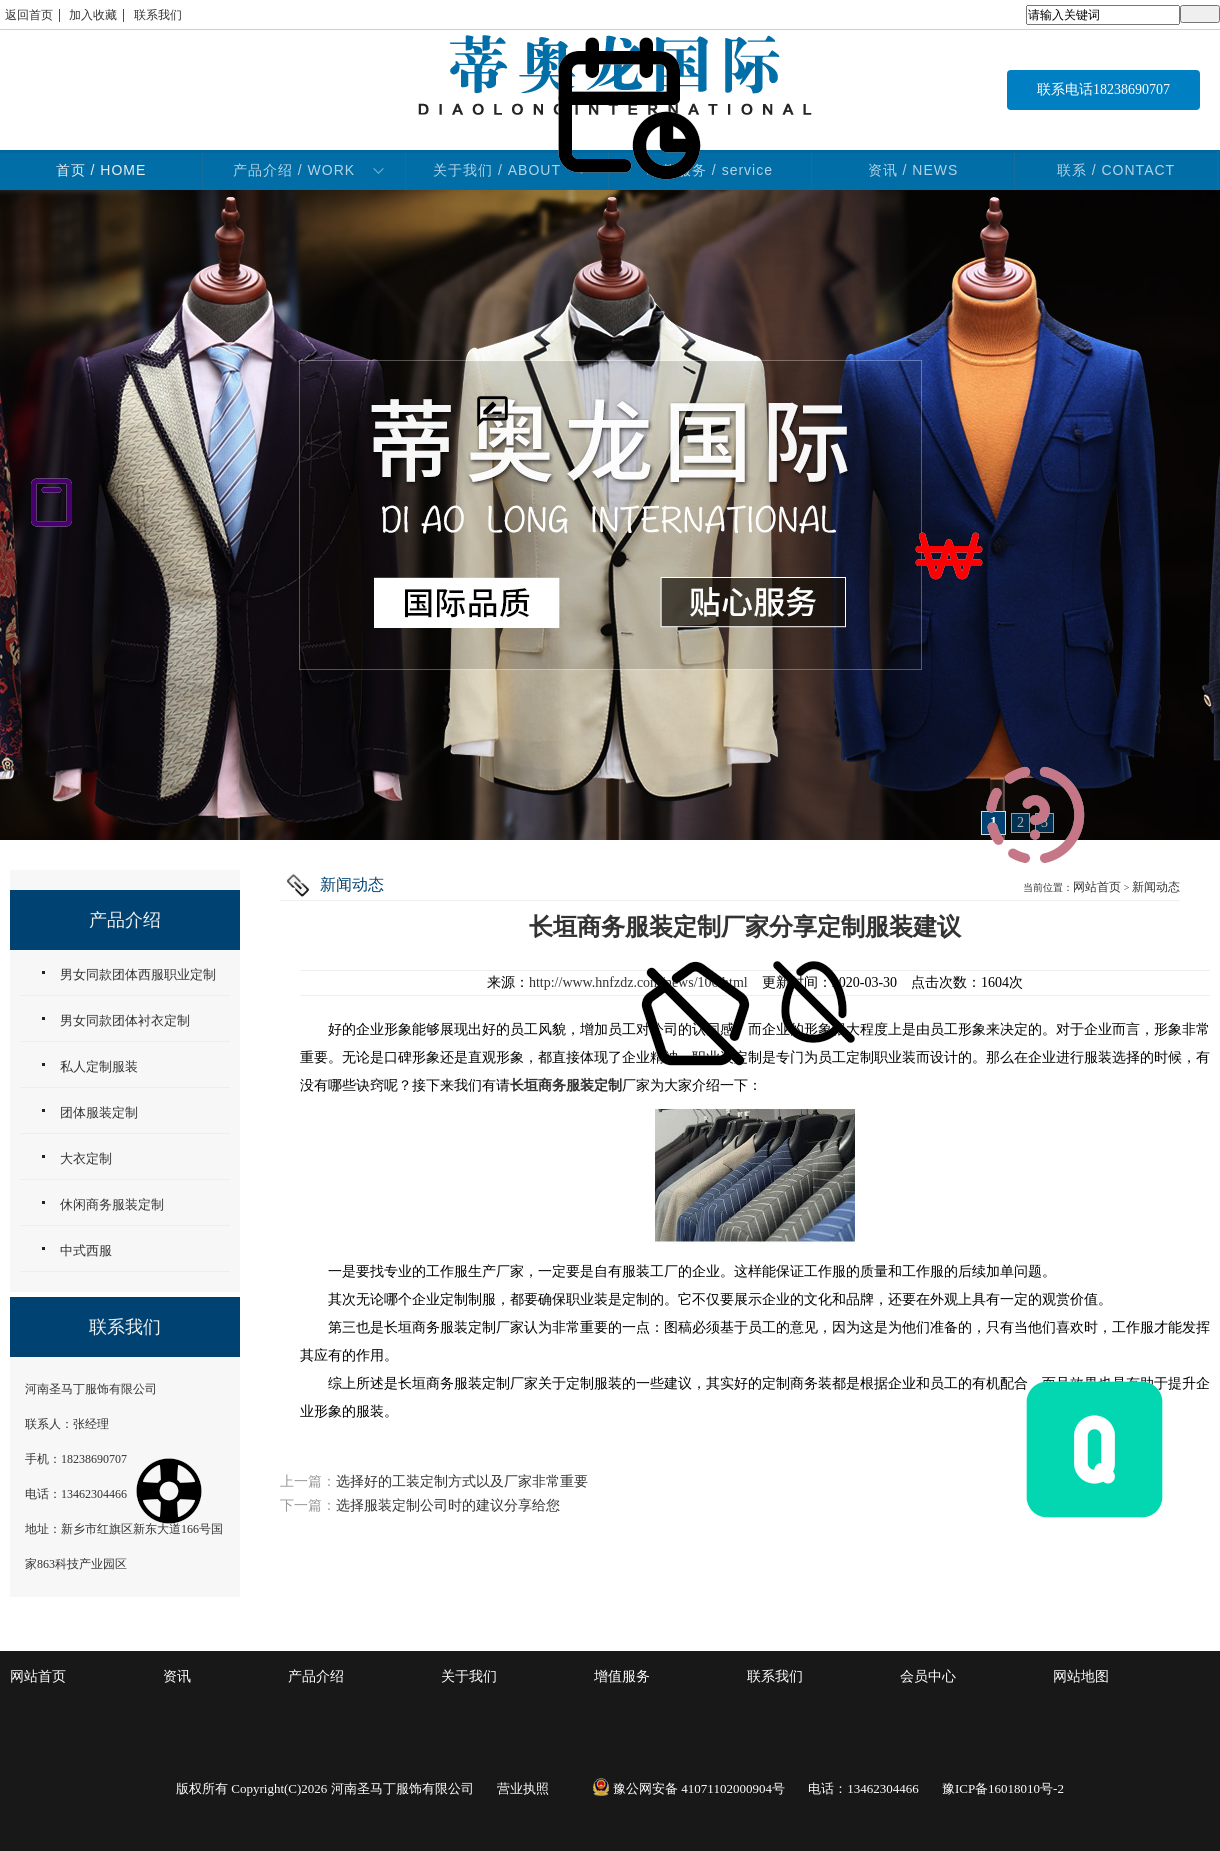 The image size is (1220, 1851). I want to click on indicates Korean won currency, so click(949, 556).